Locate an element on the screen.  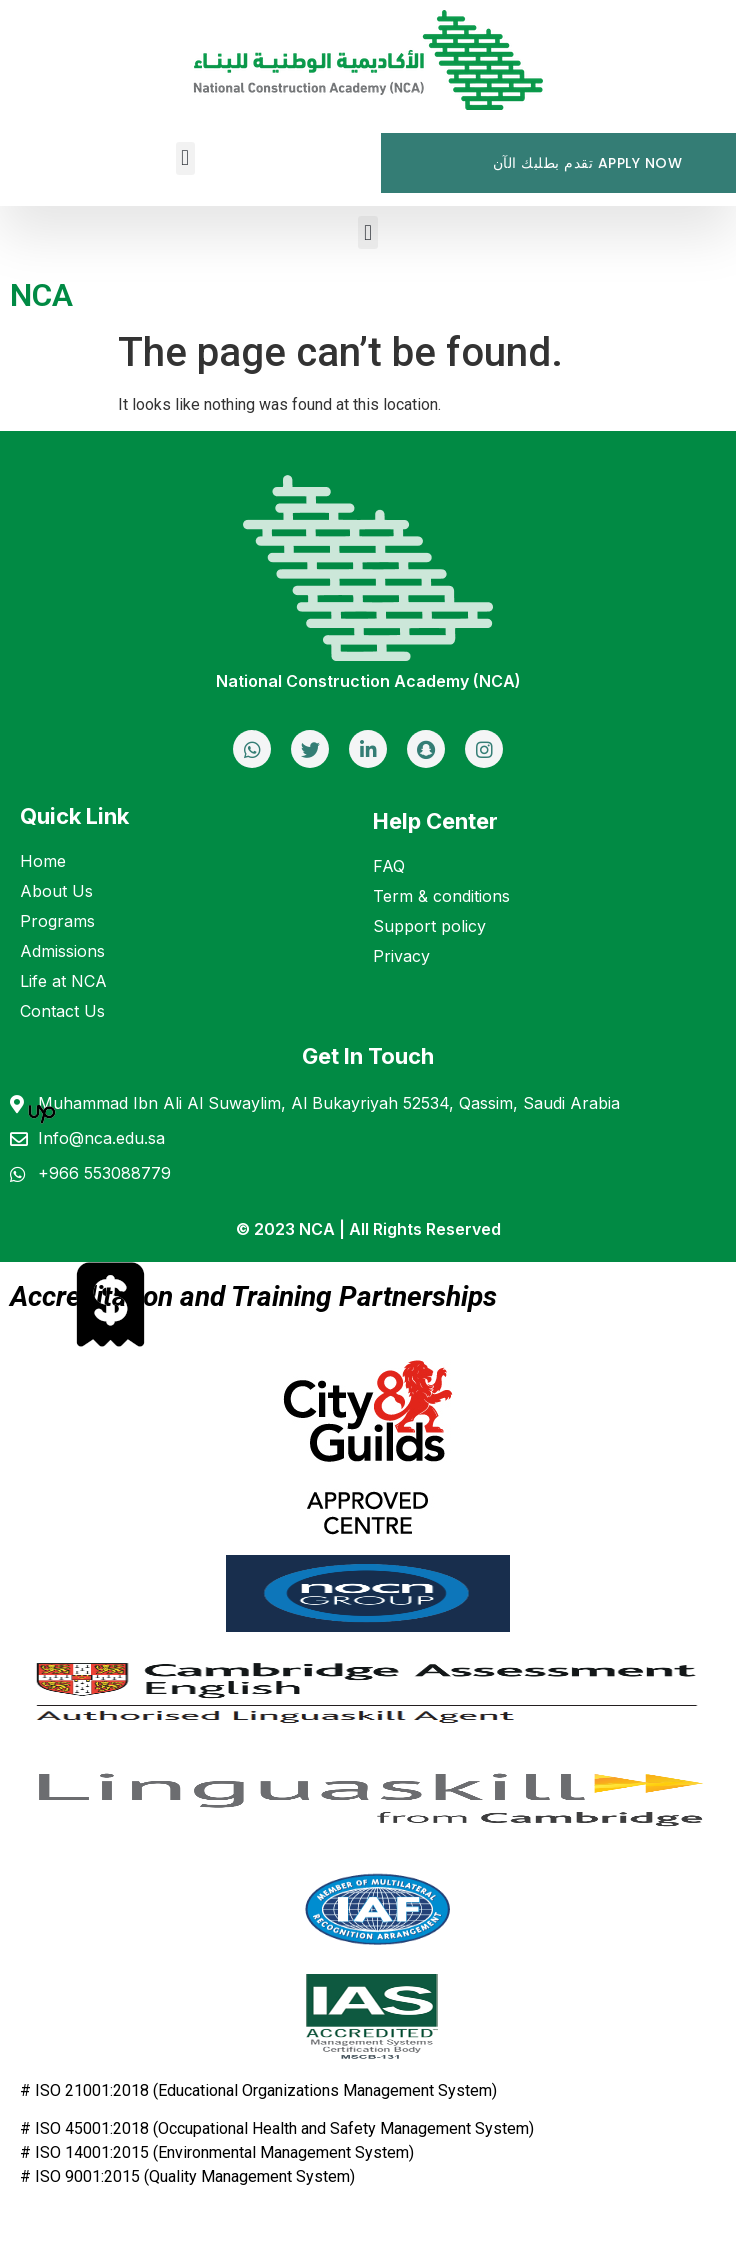
link to upwork freelancer profile is located at coordinates (42, 1113).